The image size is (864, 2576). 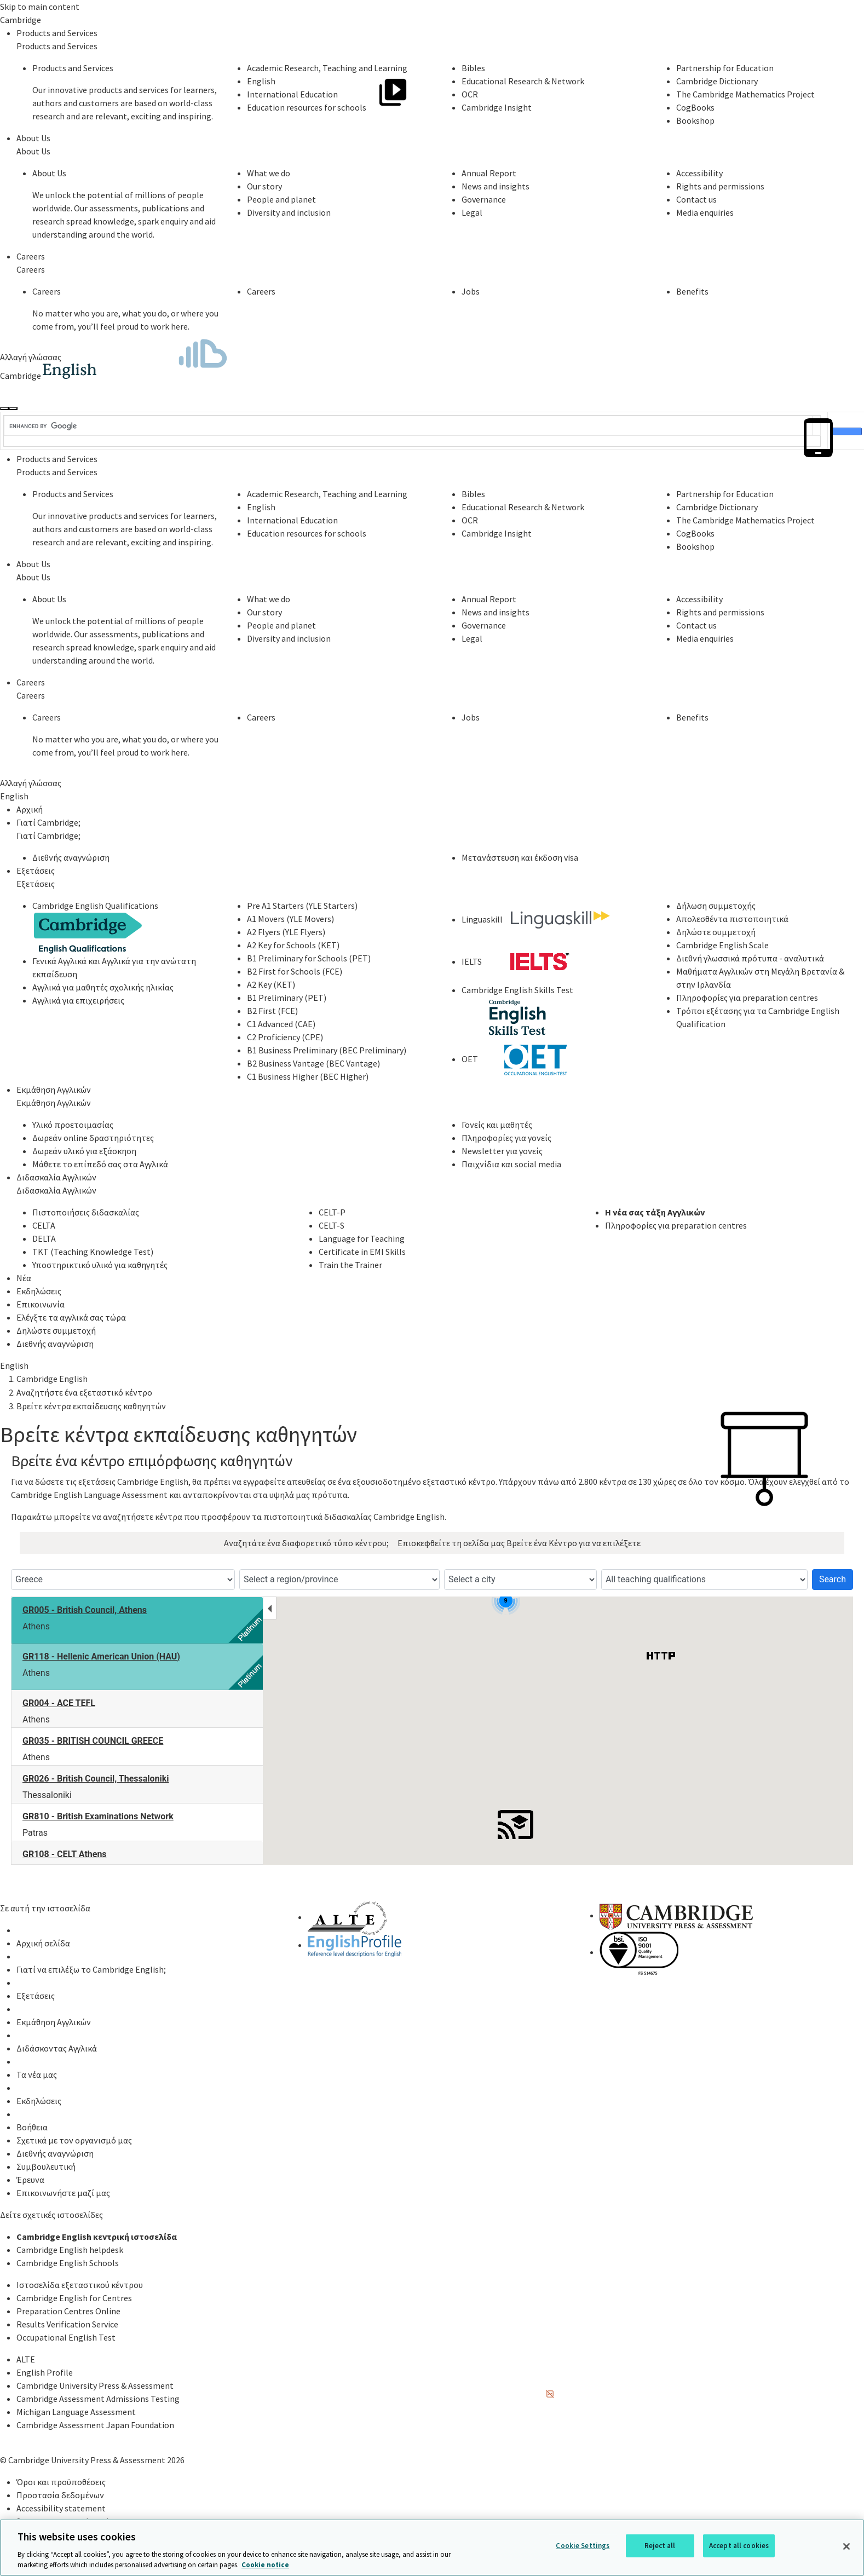 I want to click on switch to tablet view or mode, so click(x=818, y=437).